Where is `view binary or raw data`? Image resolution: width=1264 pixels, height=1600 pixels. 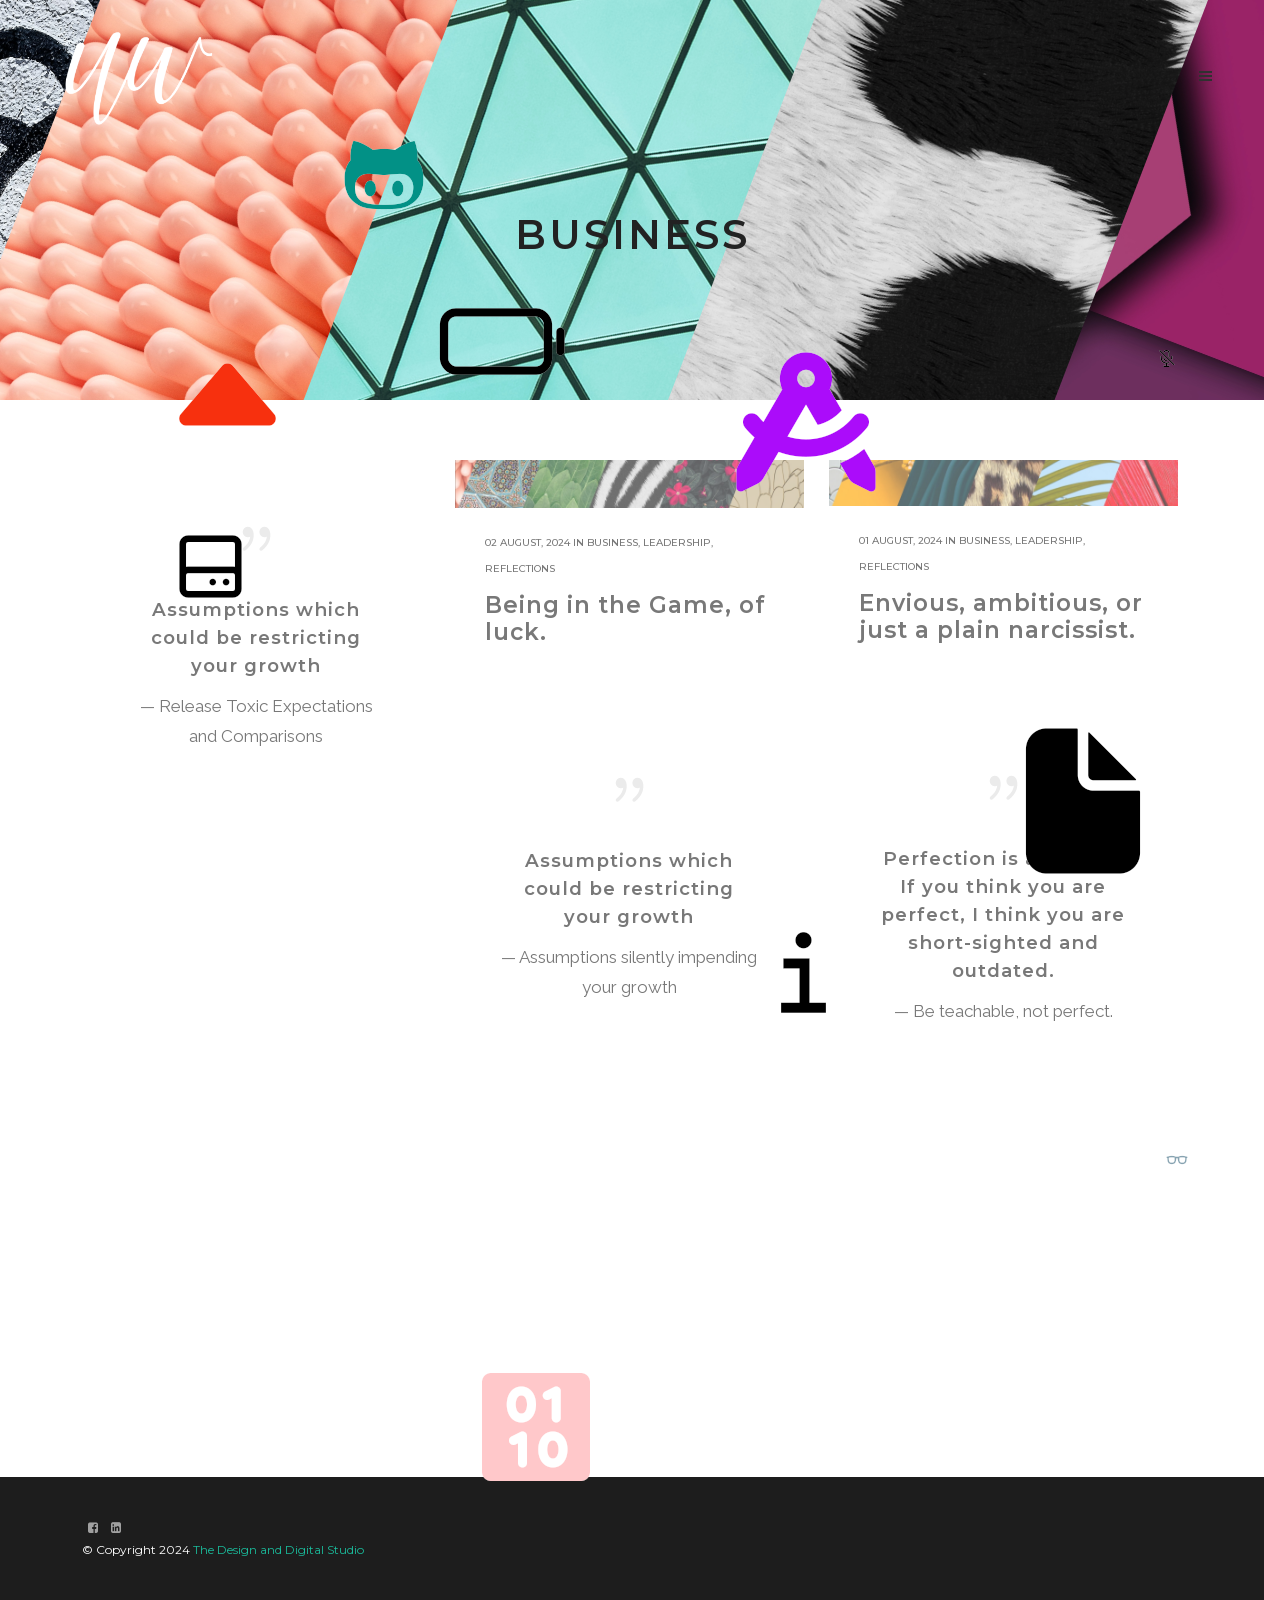
view binary or raw data is located at coordinates (536, 1427).